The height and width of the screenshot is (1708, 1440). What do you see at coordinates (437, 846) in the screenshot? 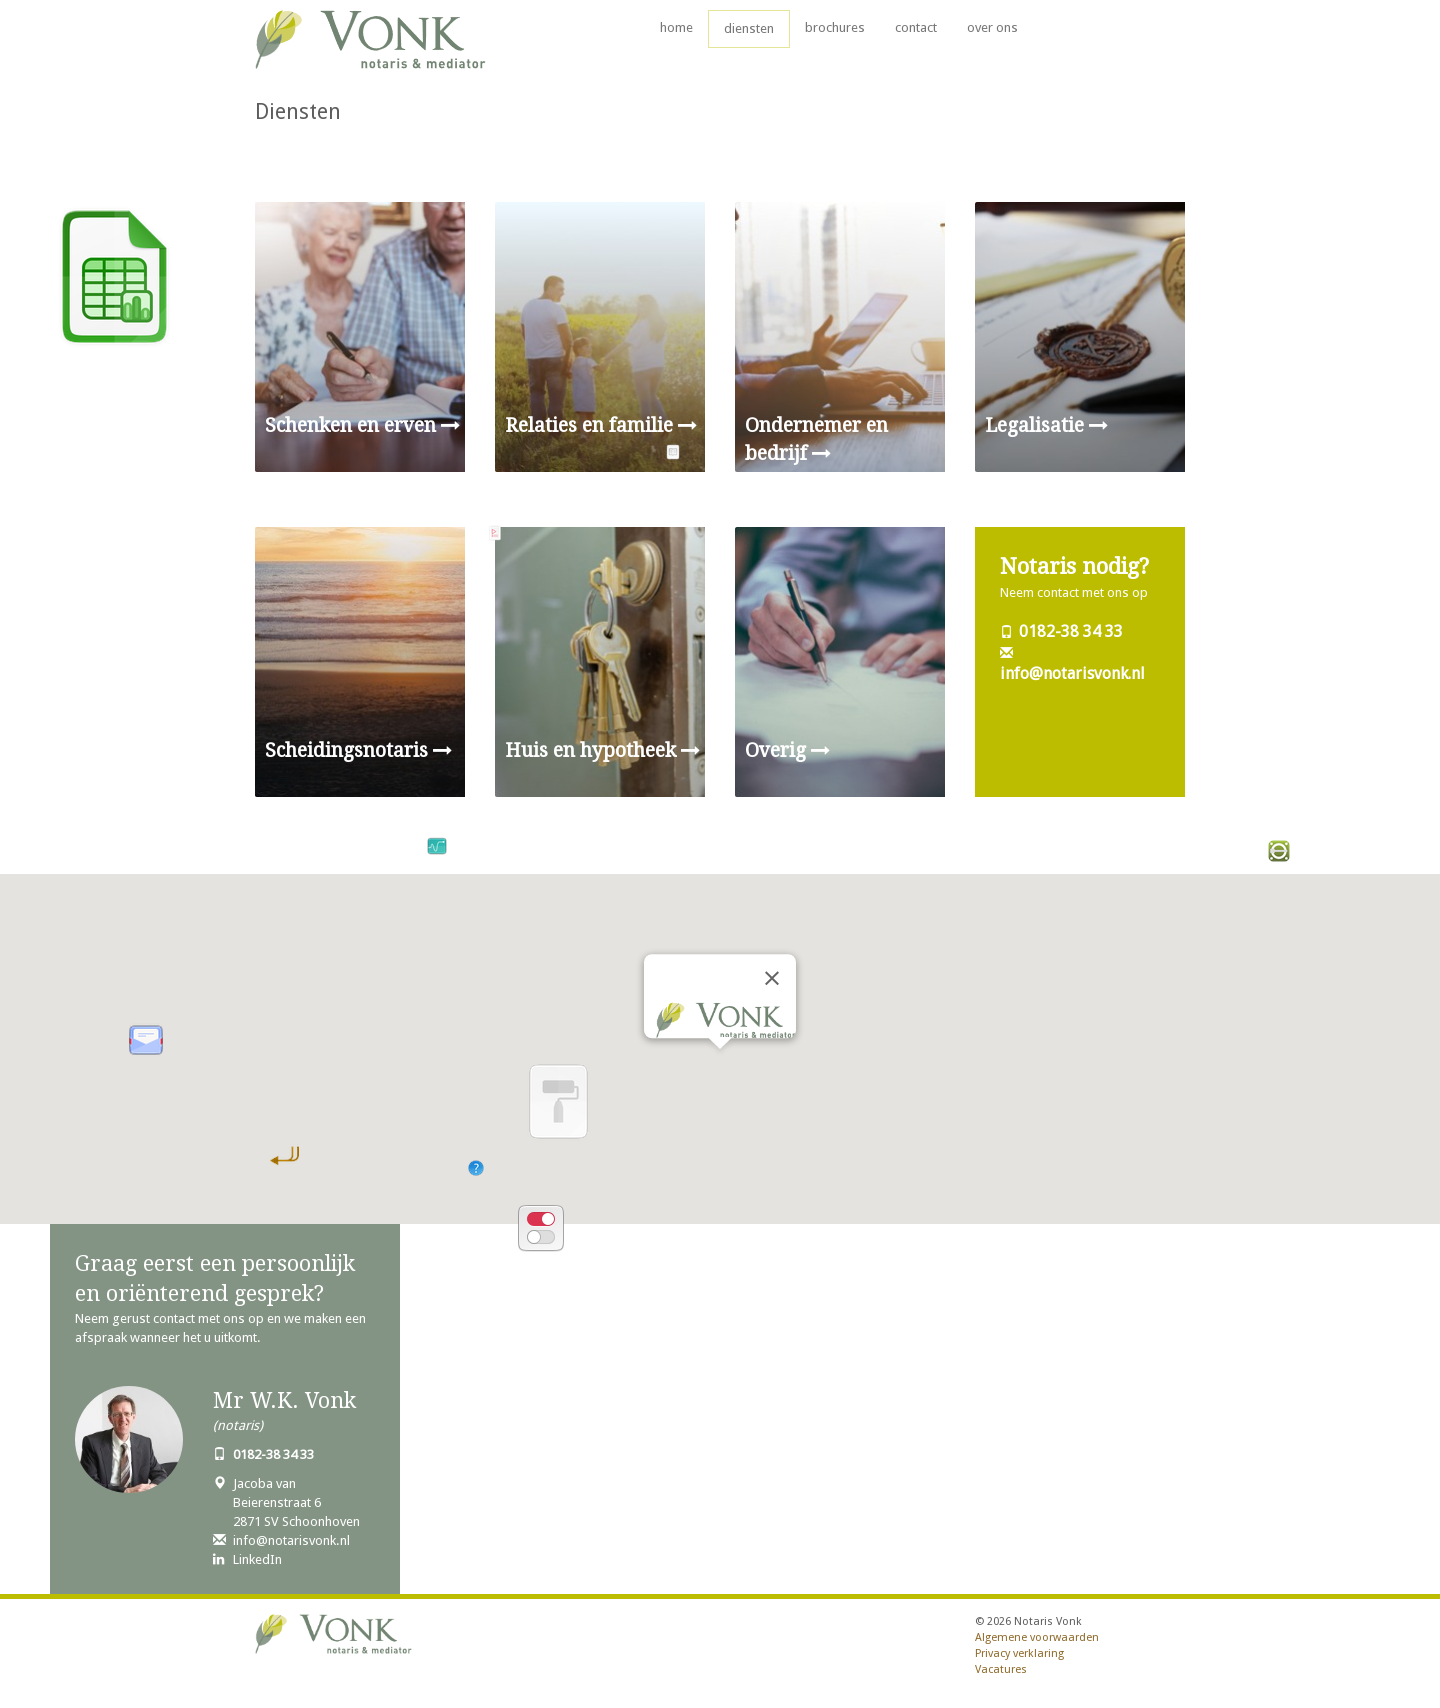
I see `open system resource usage monitor` at bounding box center [437, 846].